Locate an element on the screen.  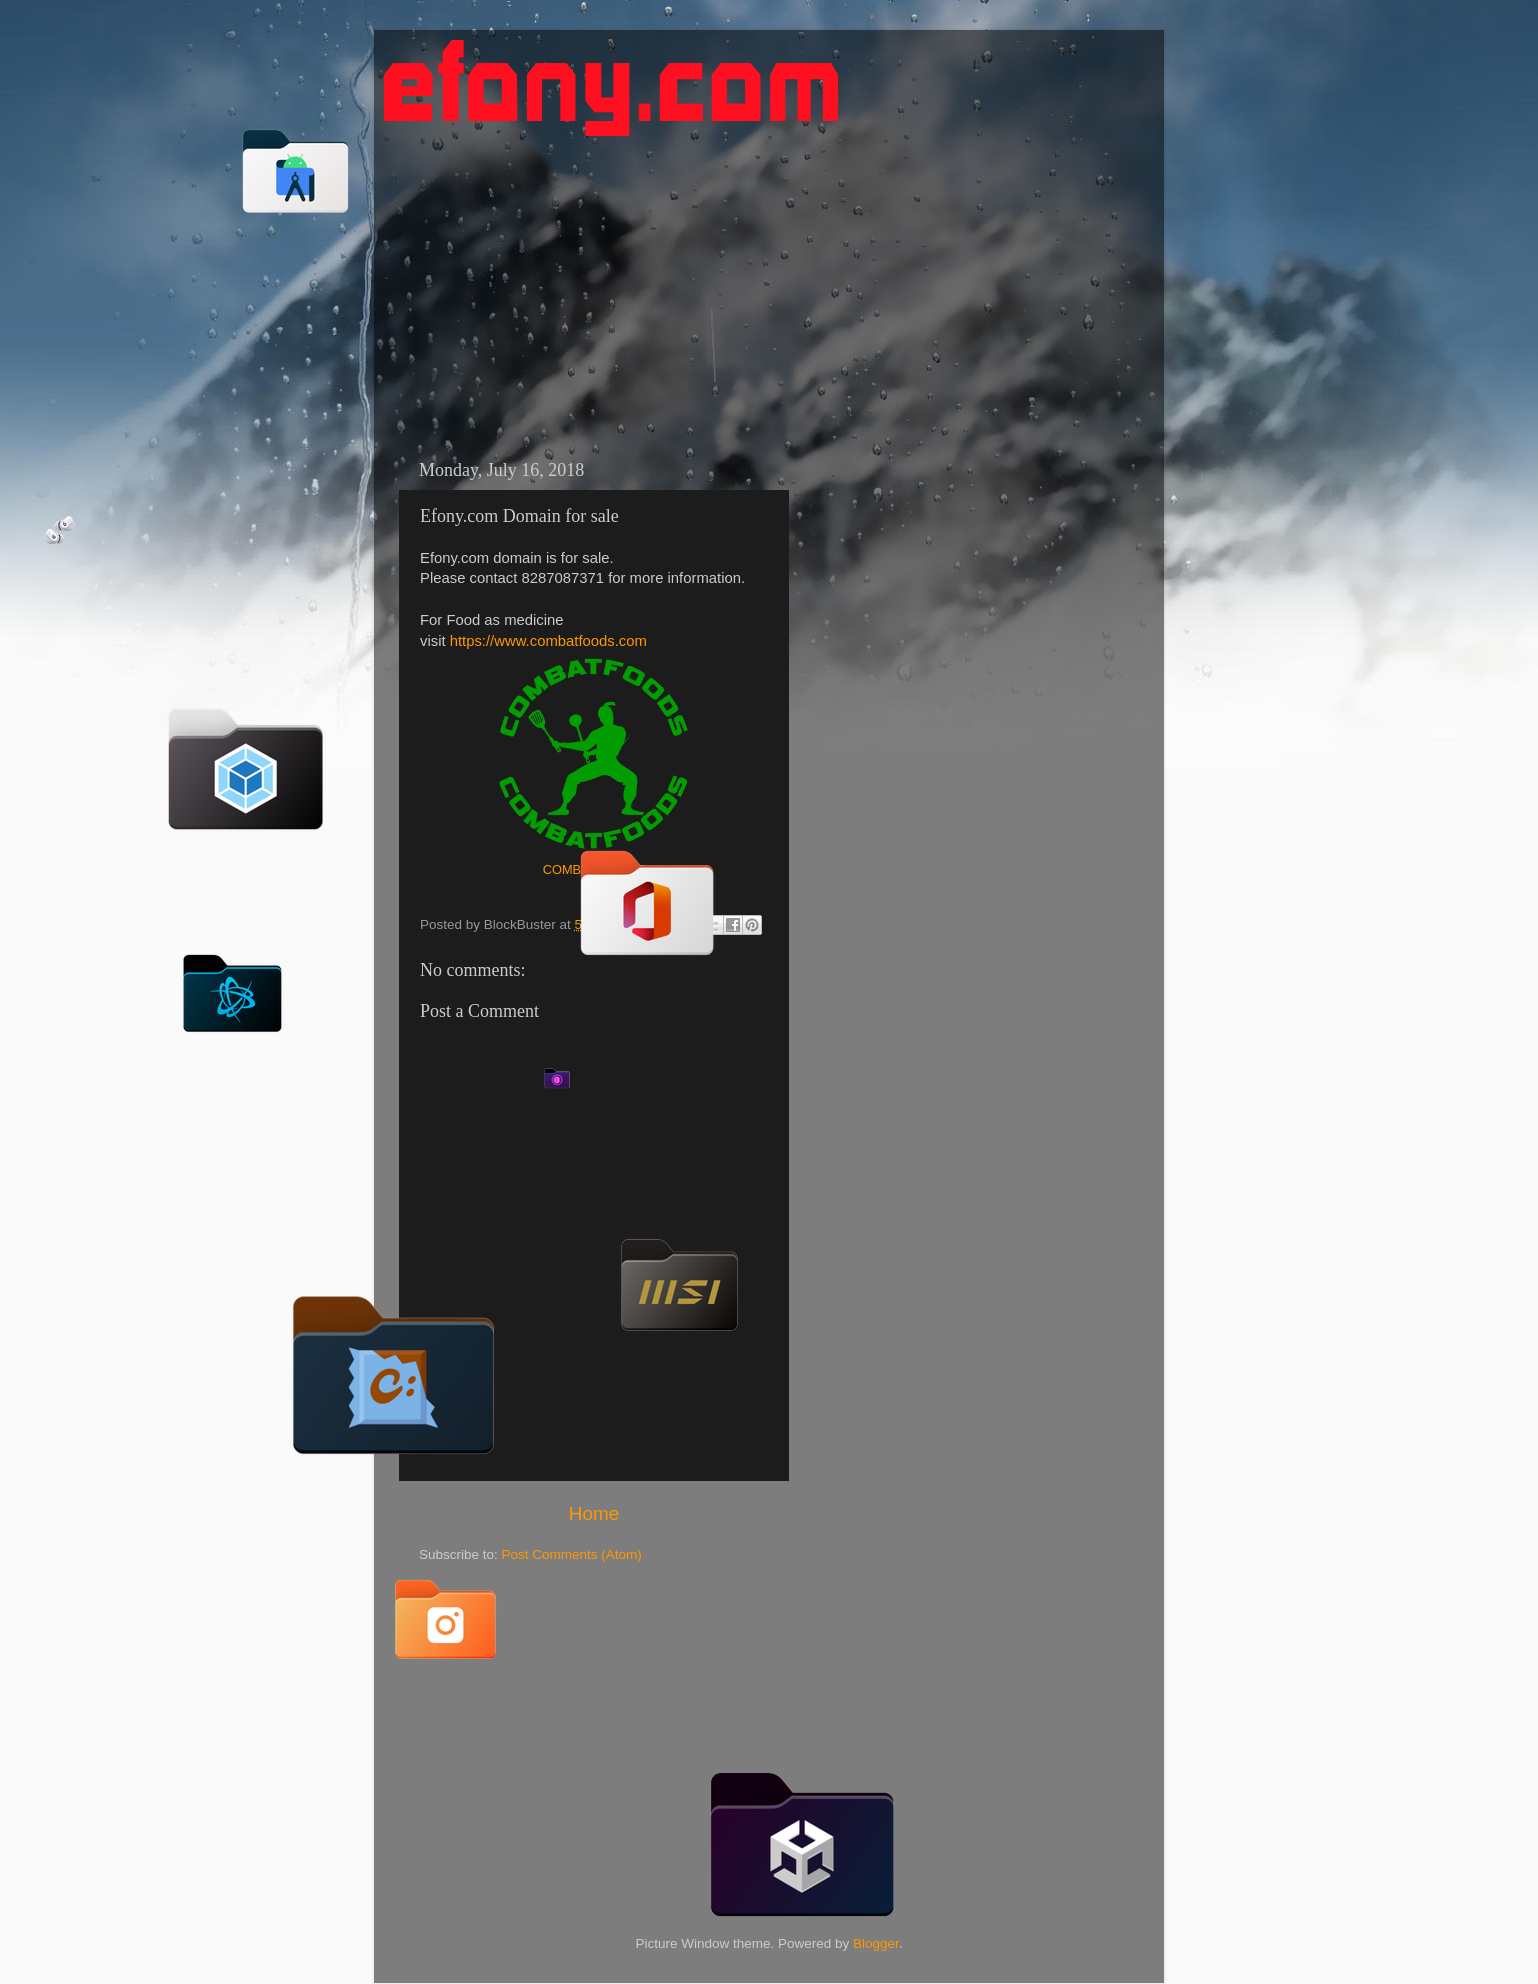
open unity project files folder is located at coordinates (801, 1849).